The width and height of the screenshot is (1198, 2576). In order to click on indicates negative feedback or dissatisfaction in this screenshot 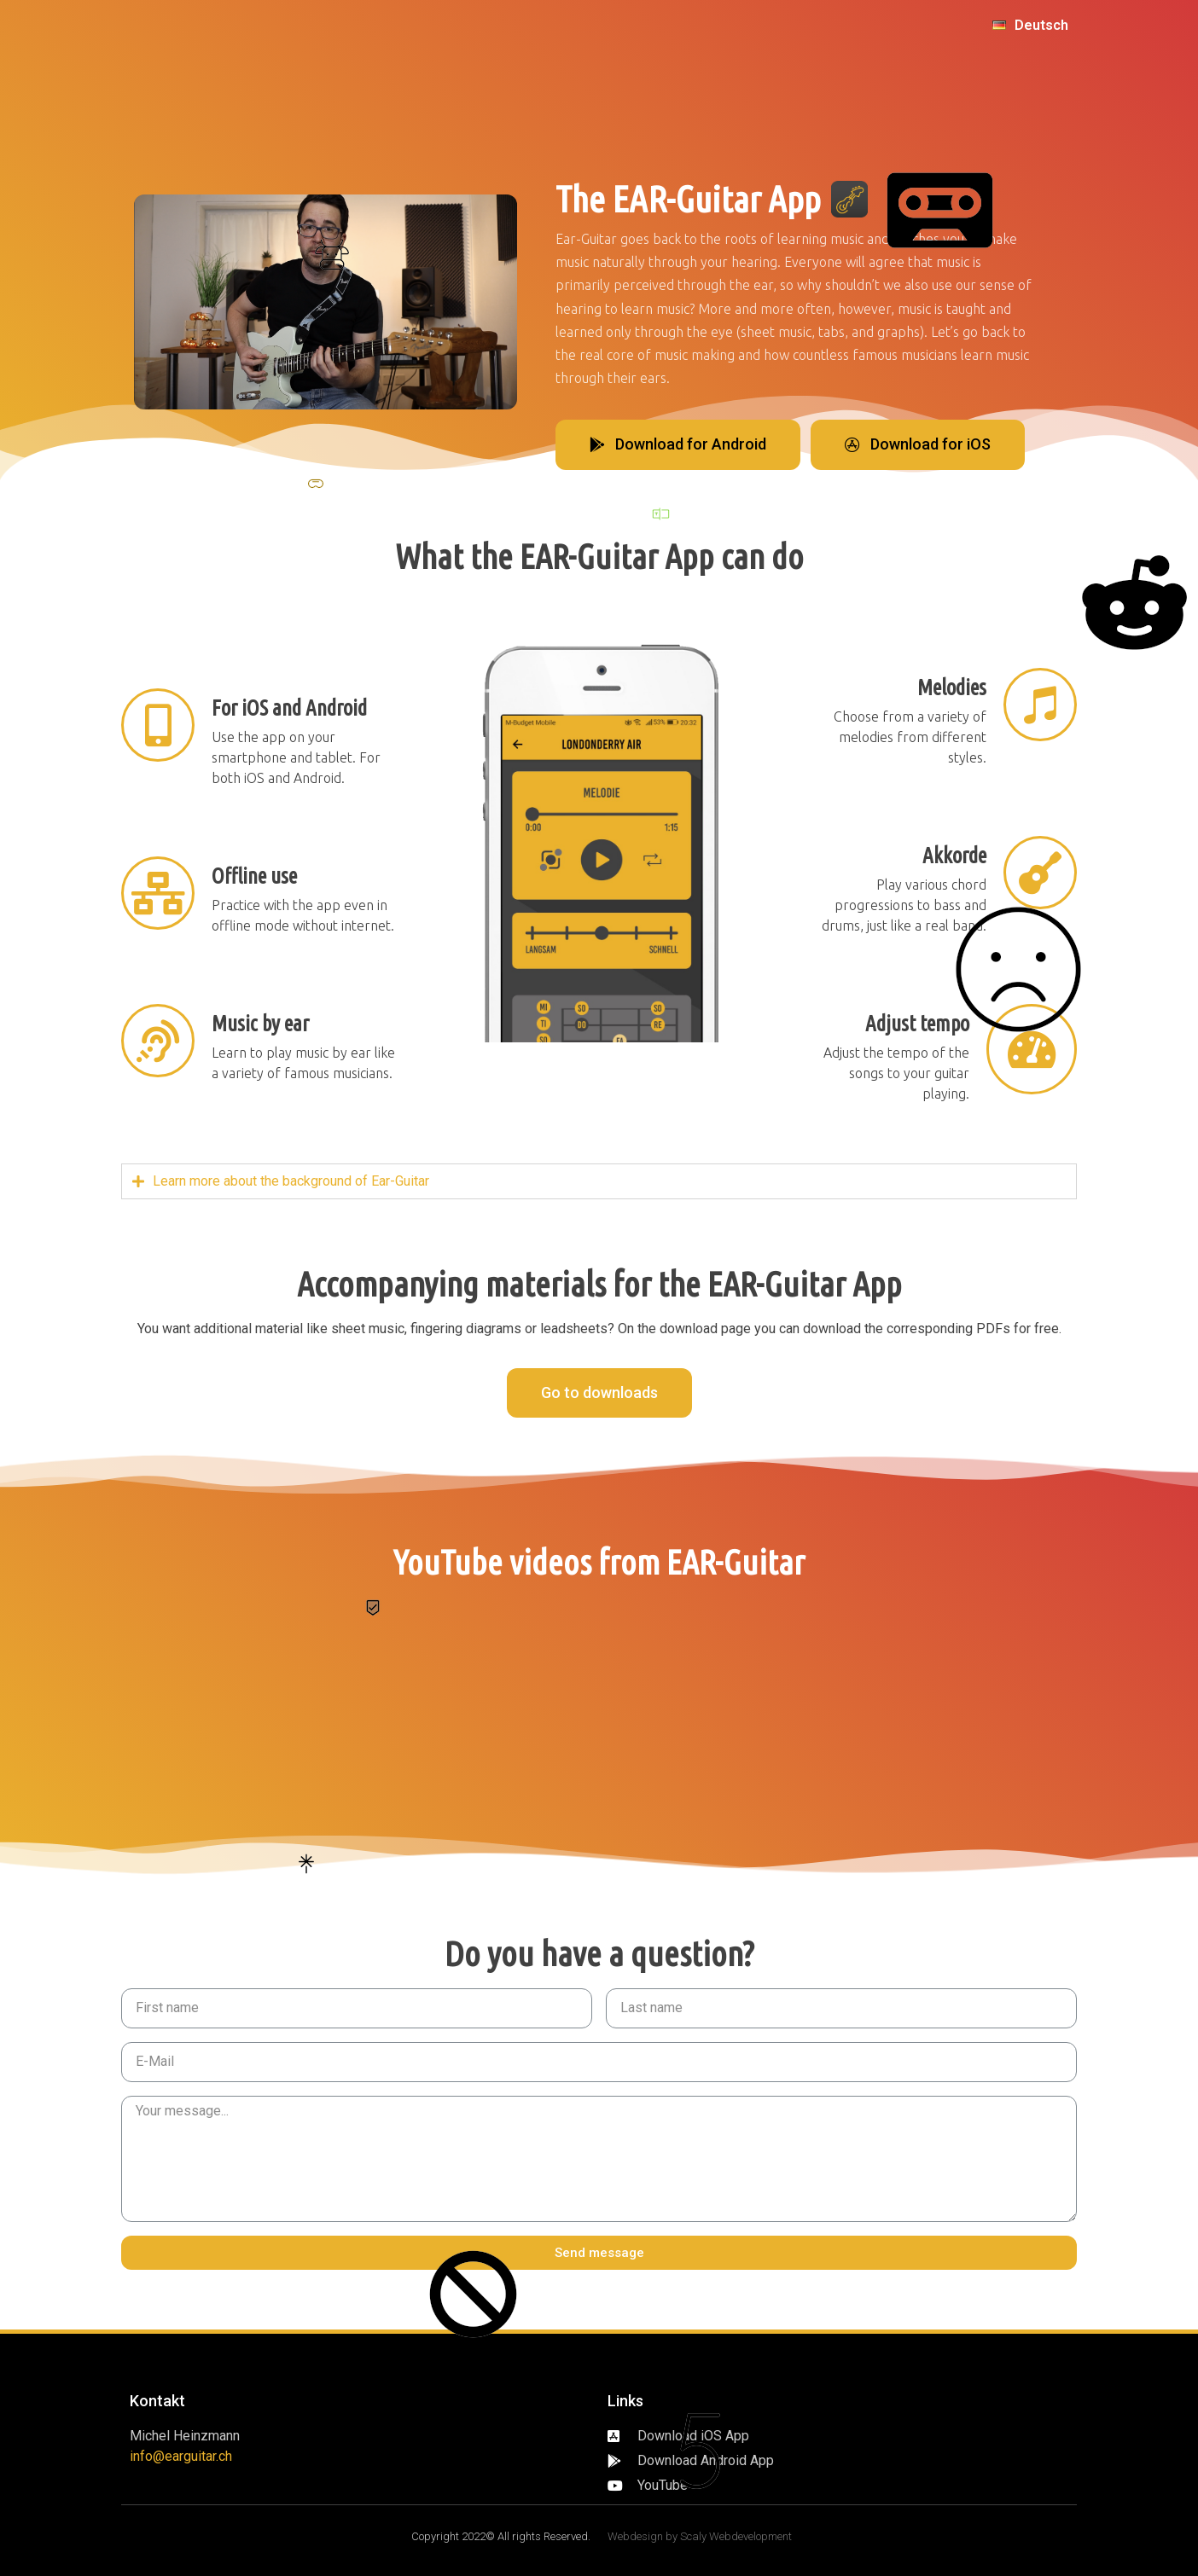, I will do `click(1018, 969)`.